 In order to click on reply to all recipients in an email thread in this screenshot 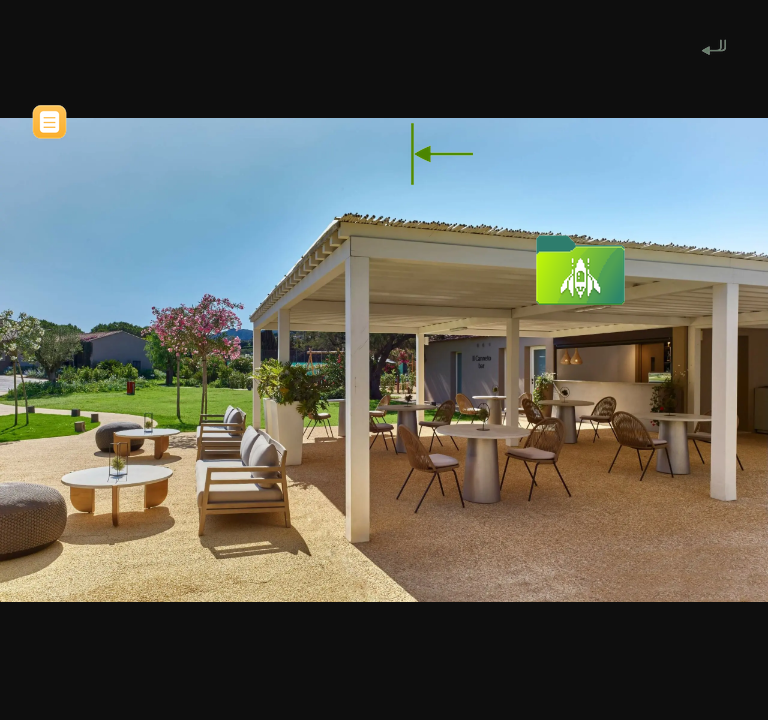, I will do `click(713, 45)`.